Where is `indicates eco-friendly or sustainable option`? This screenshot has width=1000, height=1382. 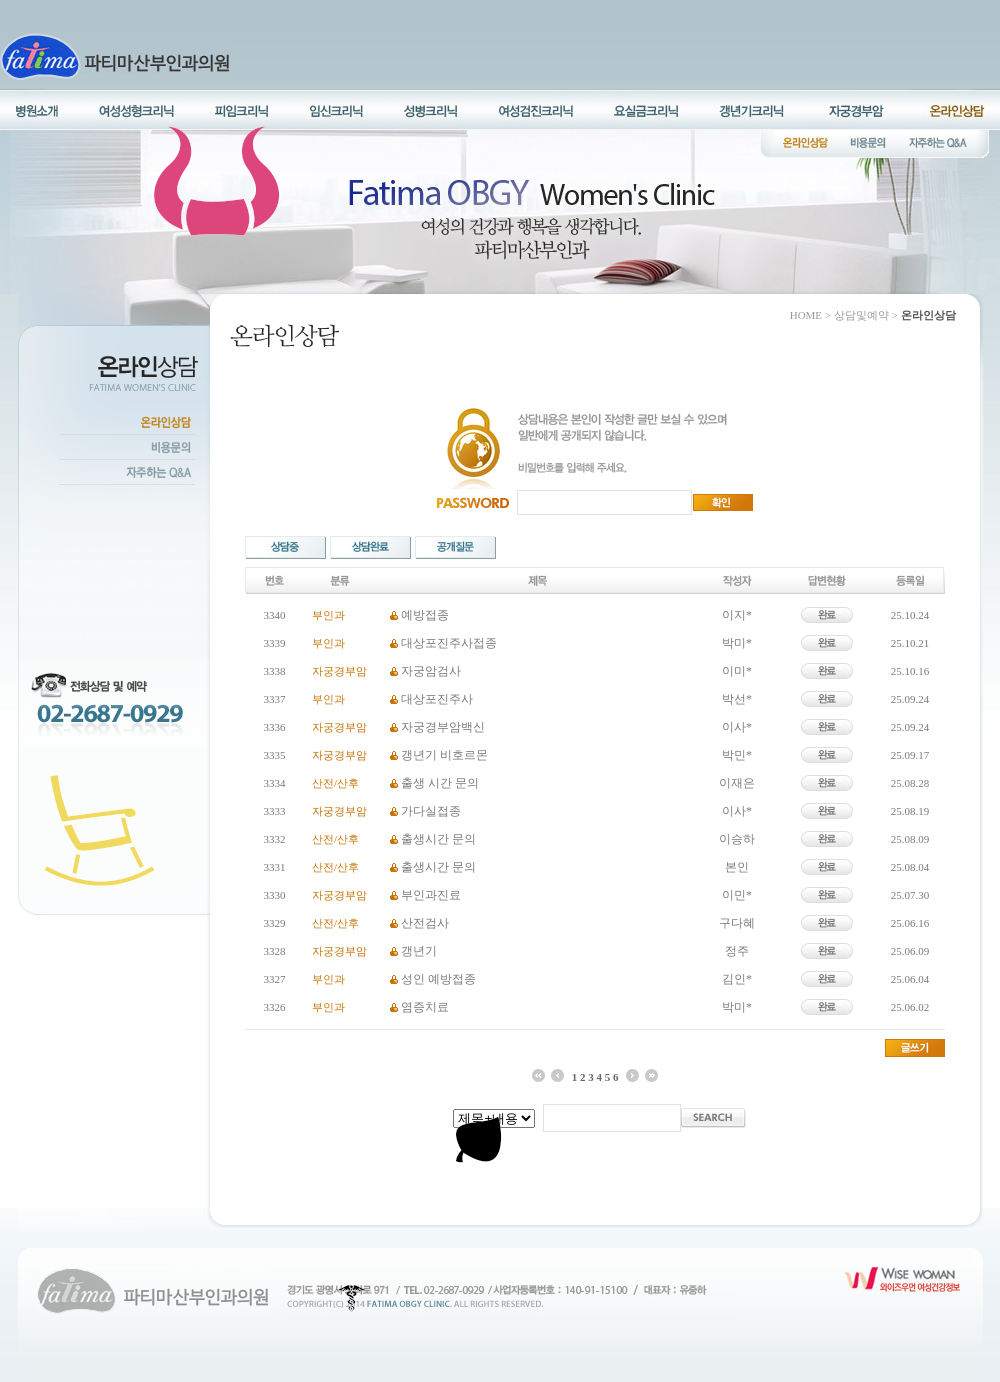
indicates eco-friendly or sustainable option is located at coordinates (478, 1139).